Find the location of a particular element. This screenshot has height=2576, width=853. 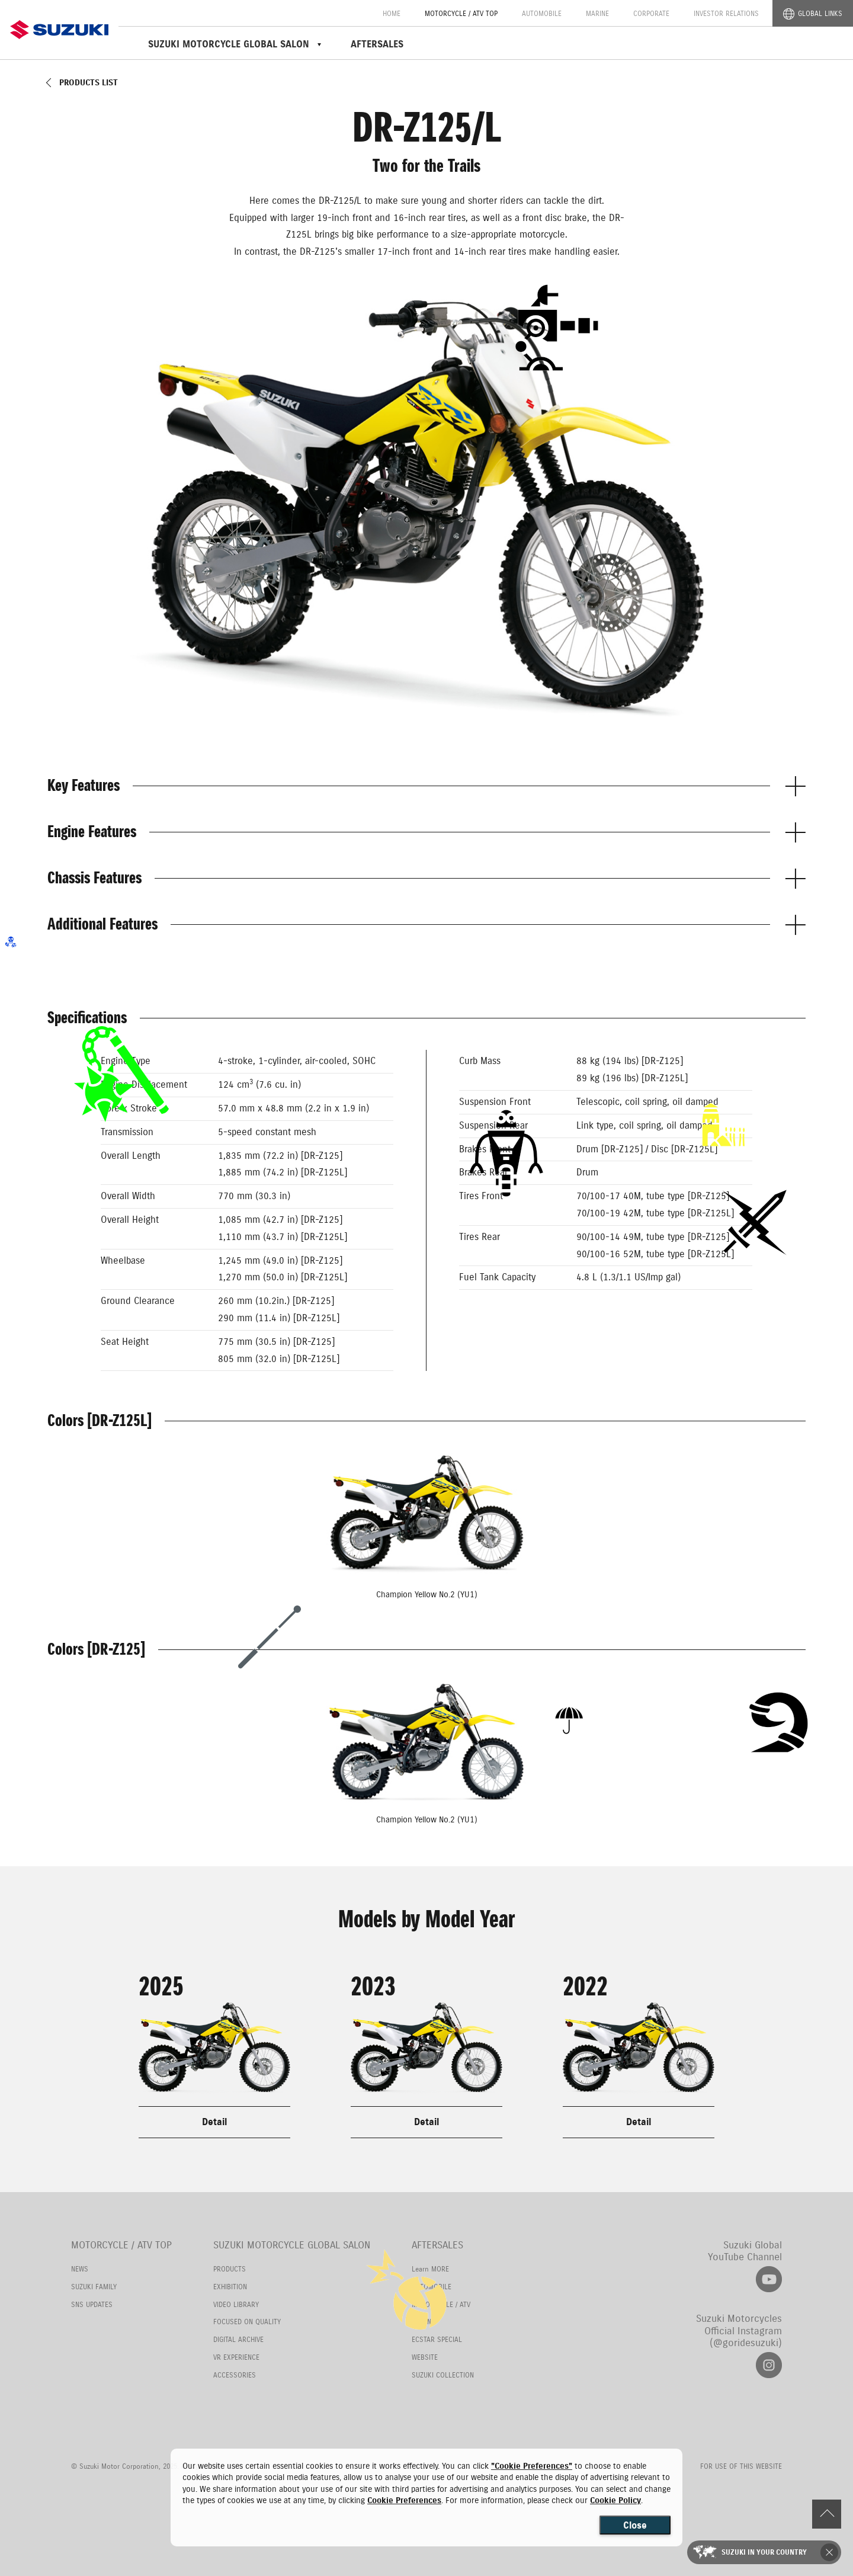

select automated turret weapon is located at coordinates (556, 327).